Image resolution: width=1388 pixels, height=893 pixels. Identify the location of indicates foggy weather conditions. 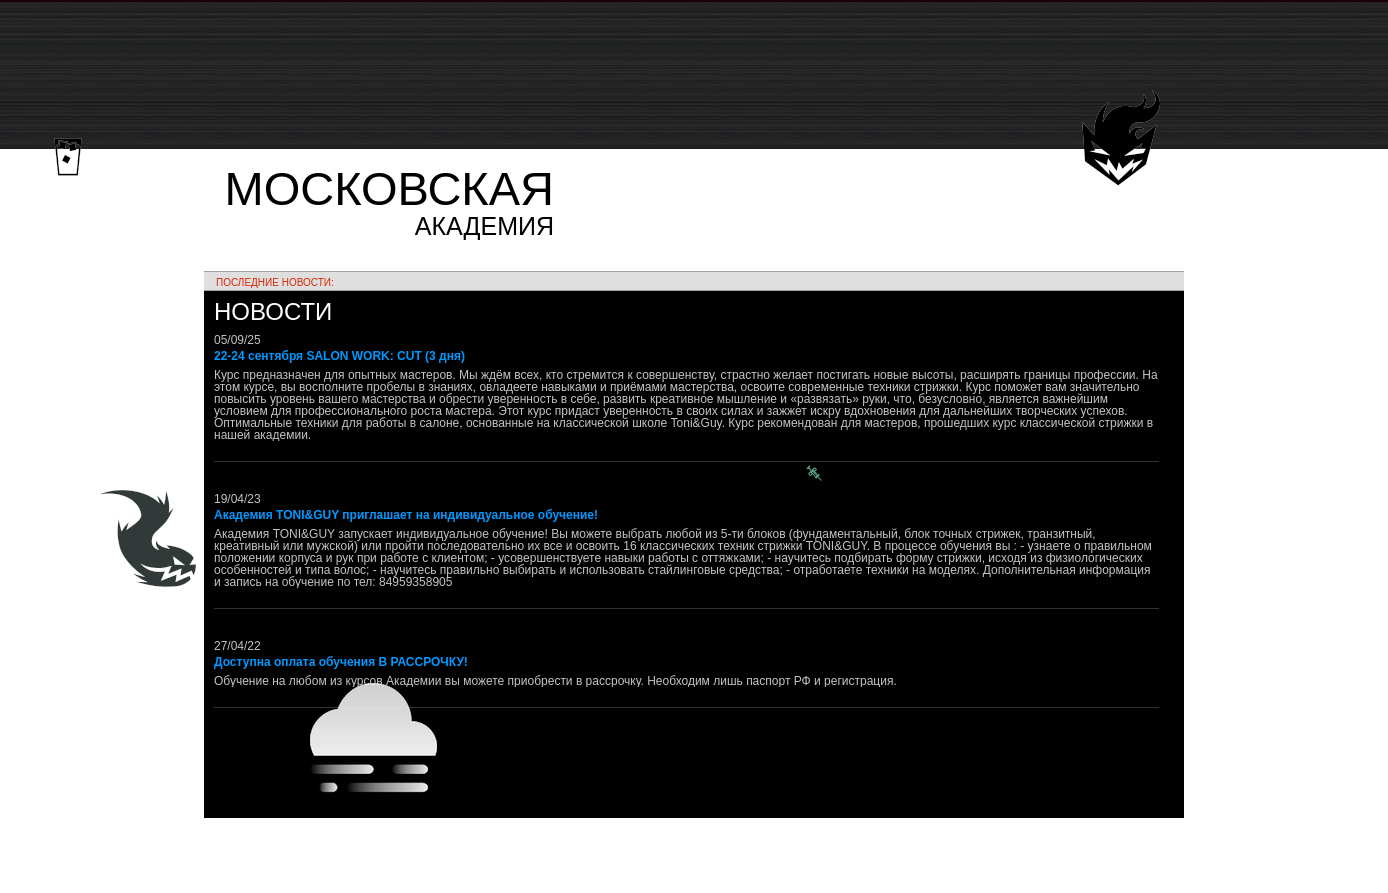
(373, 737).